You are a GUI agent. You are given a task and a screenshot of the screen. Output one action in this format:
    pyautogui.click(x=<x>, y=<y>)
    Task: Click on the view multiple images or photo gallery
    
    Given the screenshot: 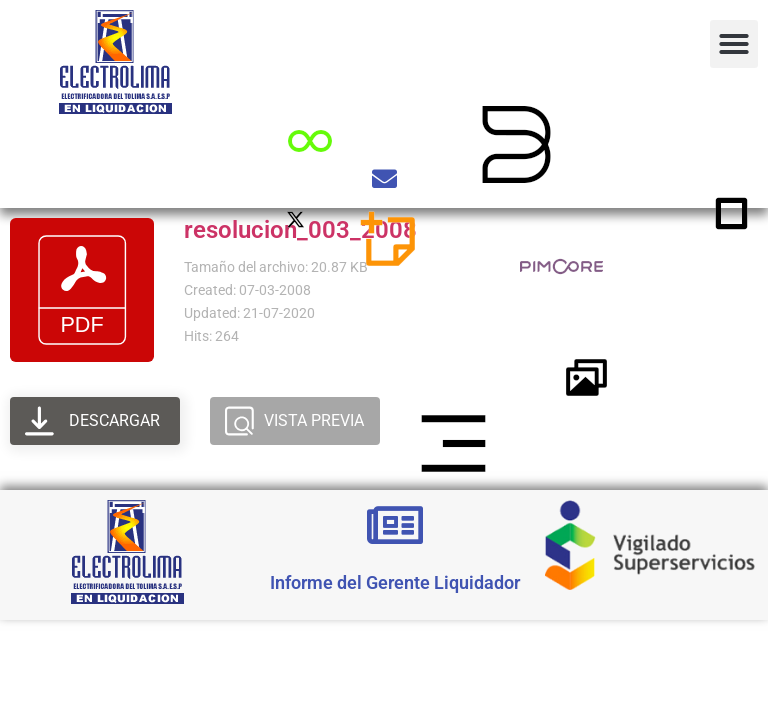 What is the action you would take?
    pyautogui.click(x=586, y=377)
    